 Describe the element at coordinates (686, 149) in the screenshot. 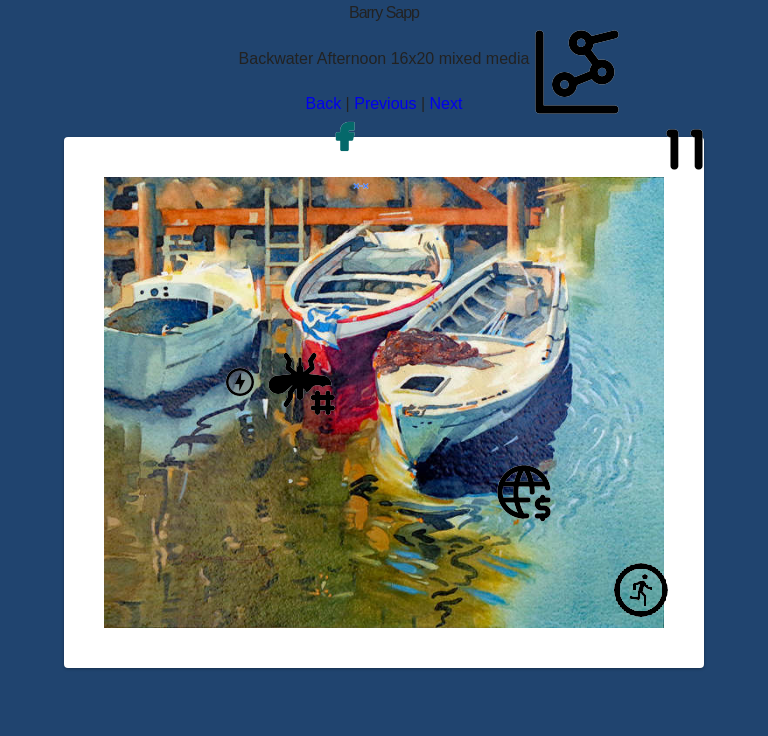

I see `indicates item number 11 in a list or sequence` at that location.